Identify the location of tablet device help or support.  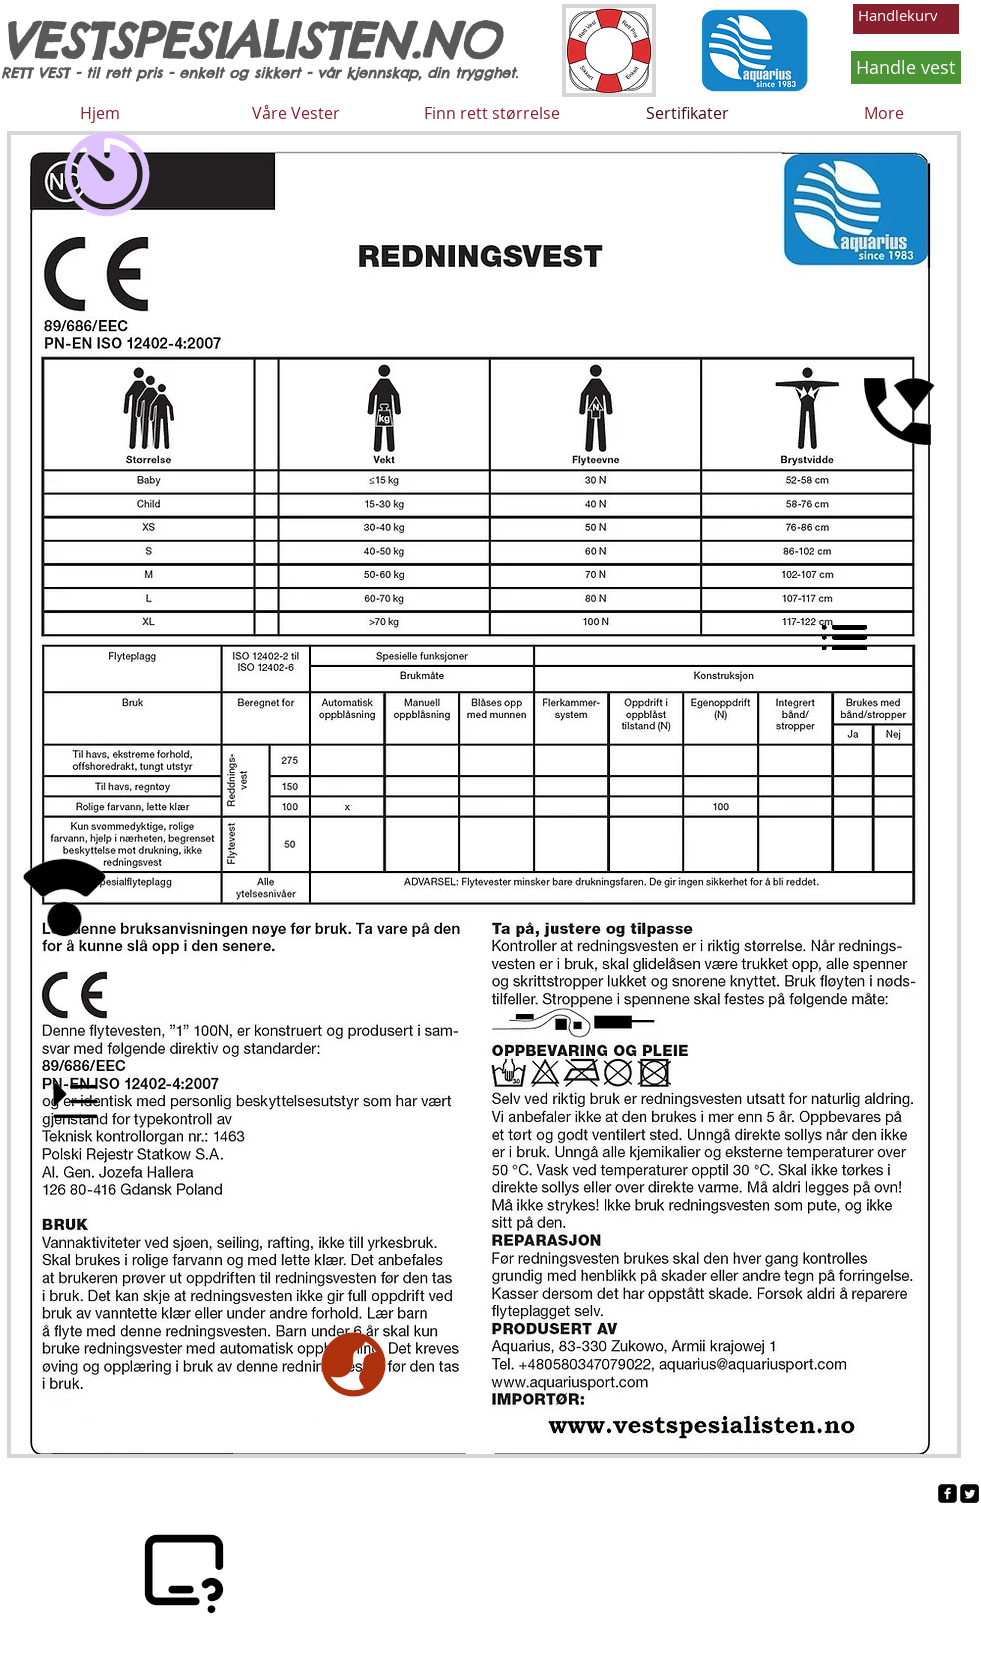
(184, 1570).